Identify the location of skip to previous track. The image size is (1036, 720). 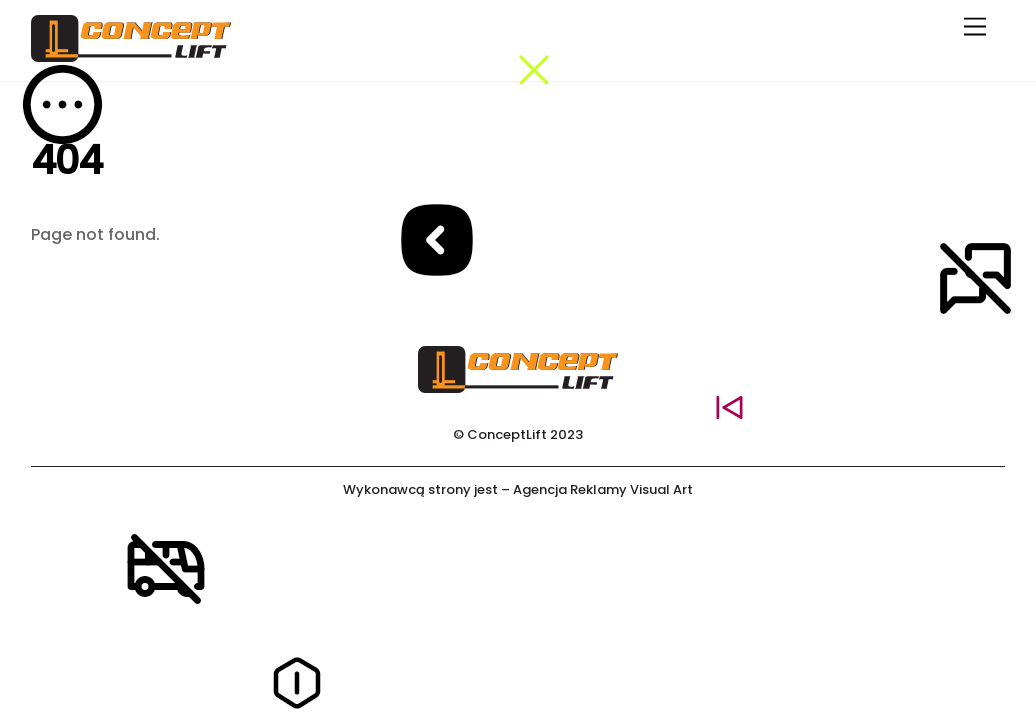
(729, 407).